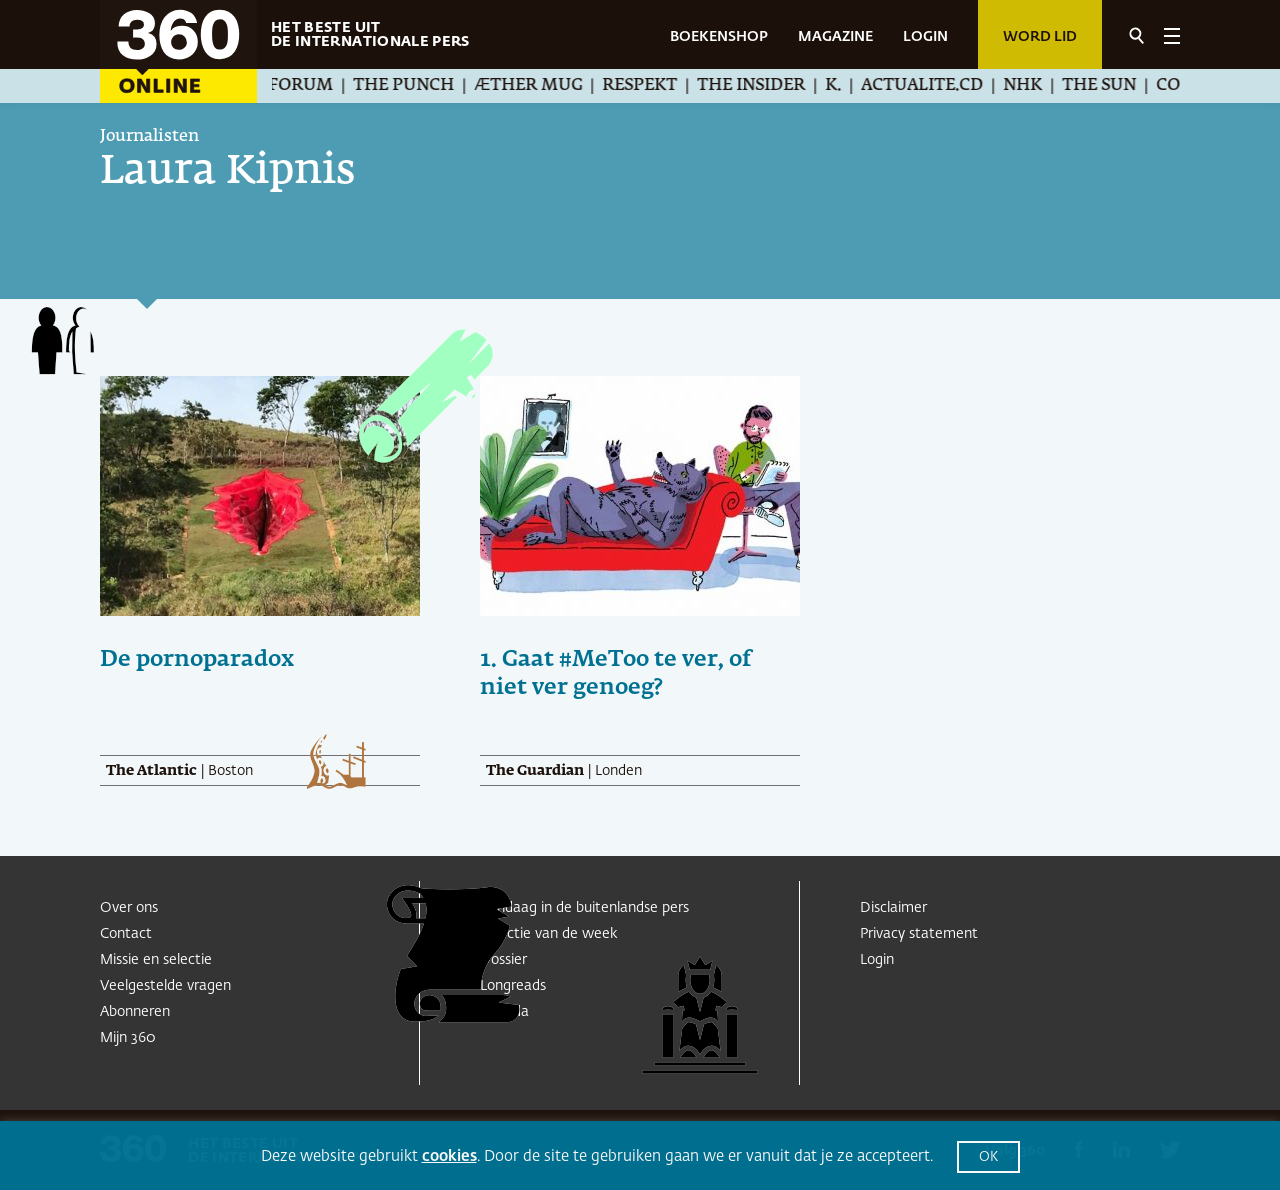 Image resolution: width=1280 pixels, height=1190 pixels. I want to click on access kingdom or empire management, so click(700, 1016).